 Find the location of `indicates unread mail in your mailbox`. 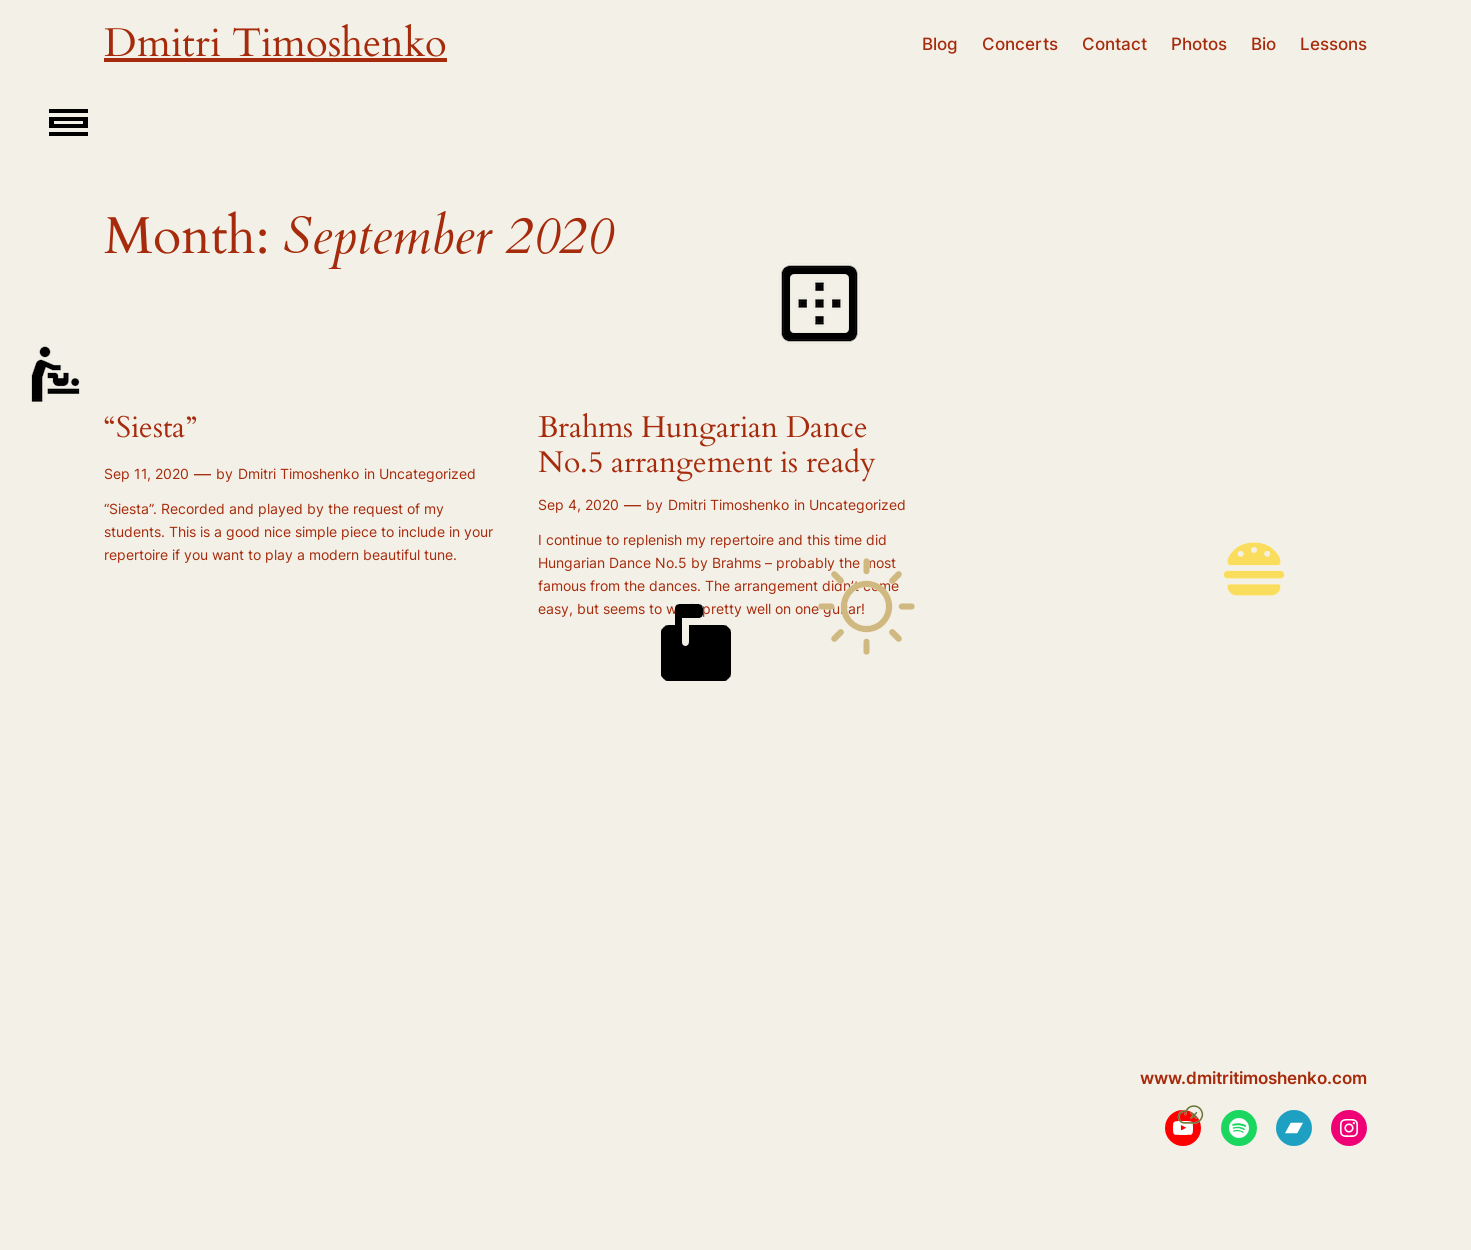

indicates unread mail in your mailbox is located at coordinates (696, 646).